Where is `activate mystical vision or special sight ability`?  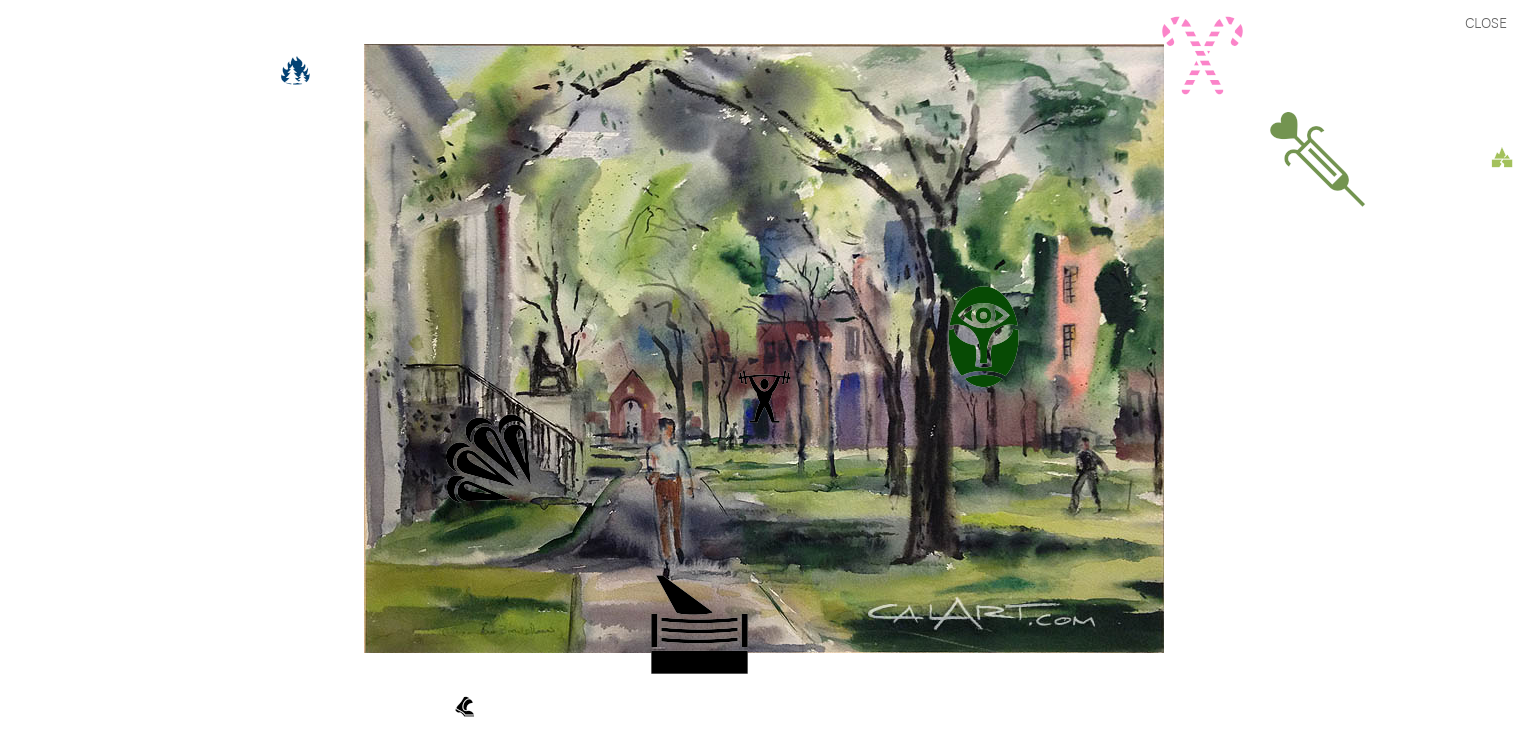
activate mystical vision or special sight ability is located at coordinates (984, 336).